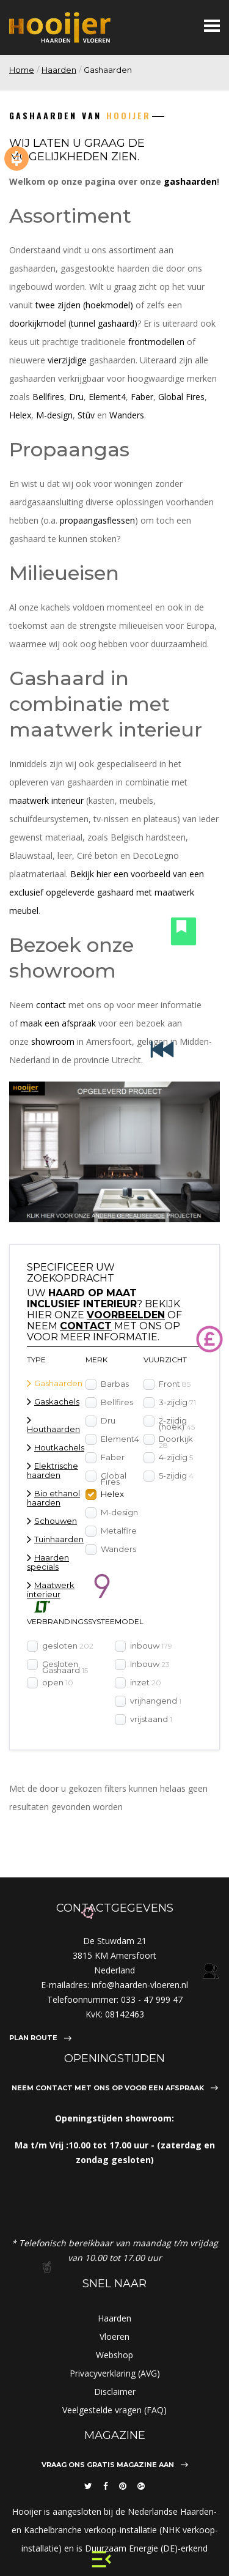 This screenshot has height=2576, width=229. What do you see at coordinates (162, 1049) in the screenshot?
I see `skip to the beginning of the track` at bounding box center [162, 1049].